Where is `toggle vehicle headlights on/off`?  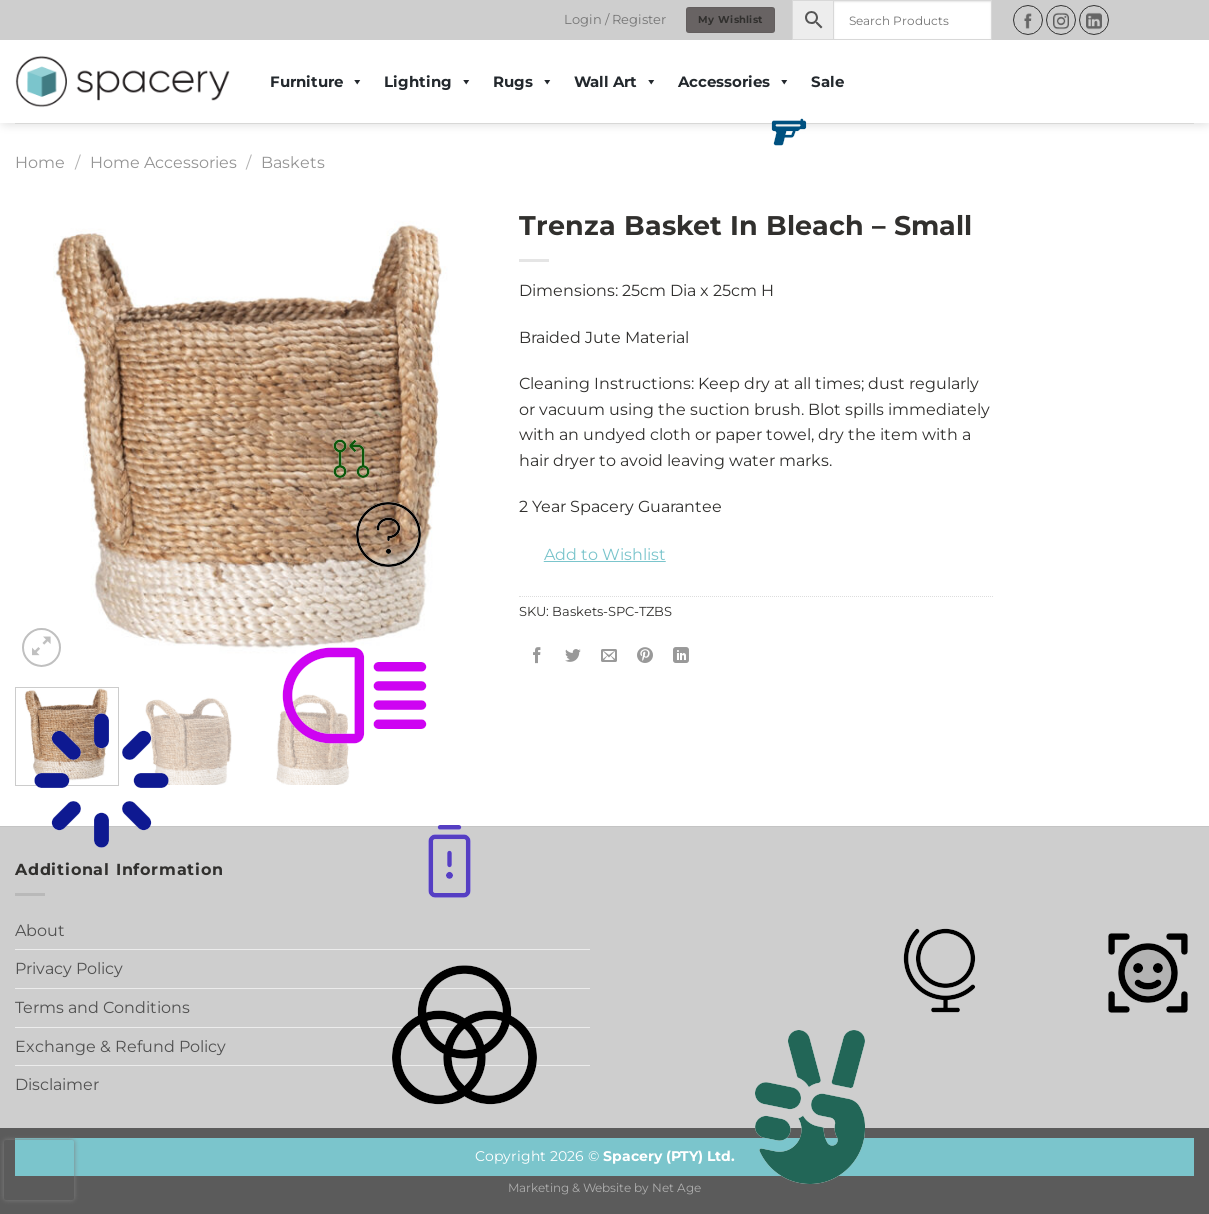 toggle vehicle headlights on/off is located at coordinates (354, 695).